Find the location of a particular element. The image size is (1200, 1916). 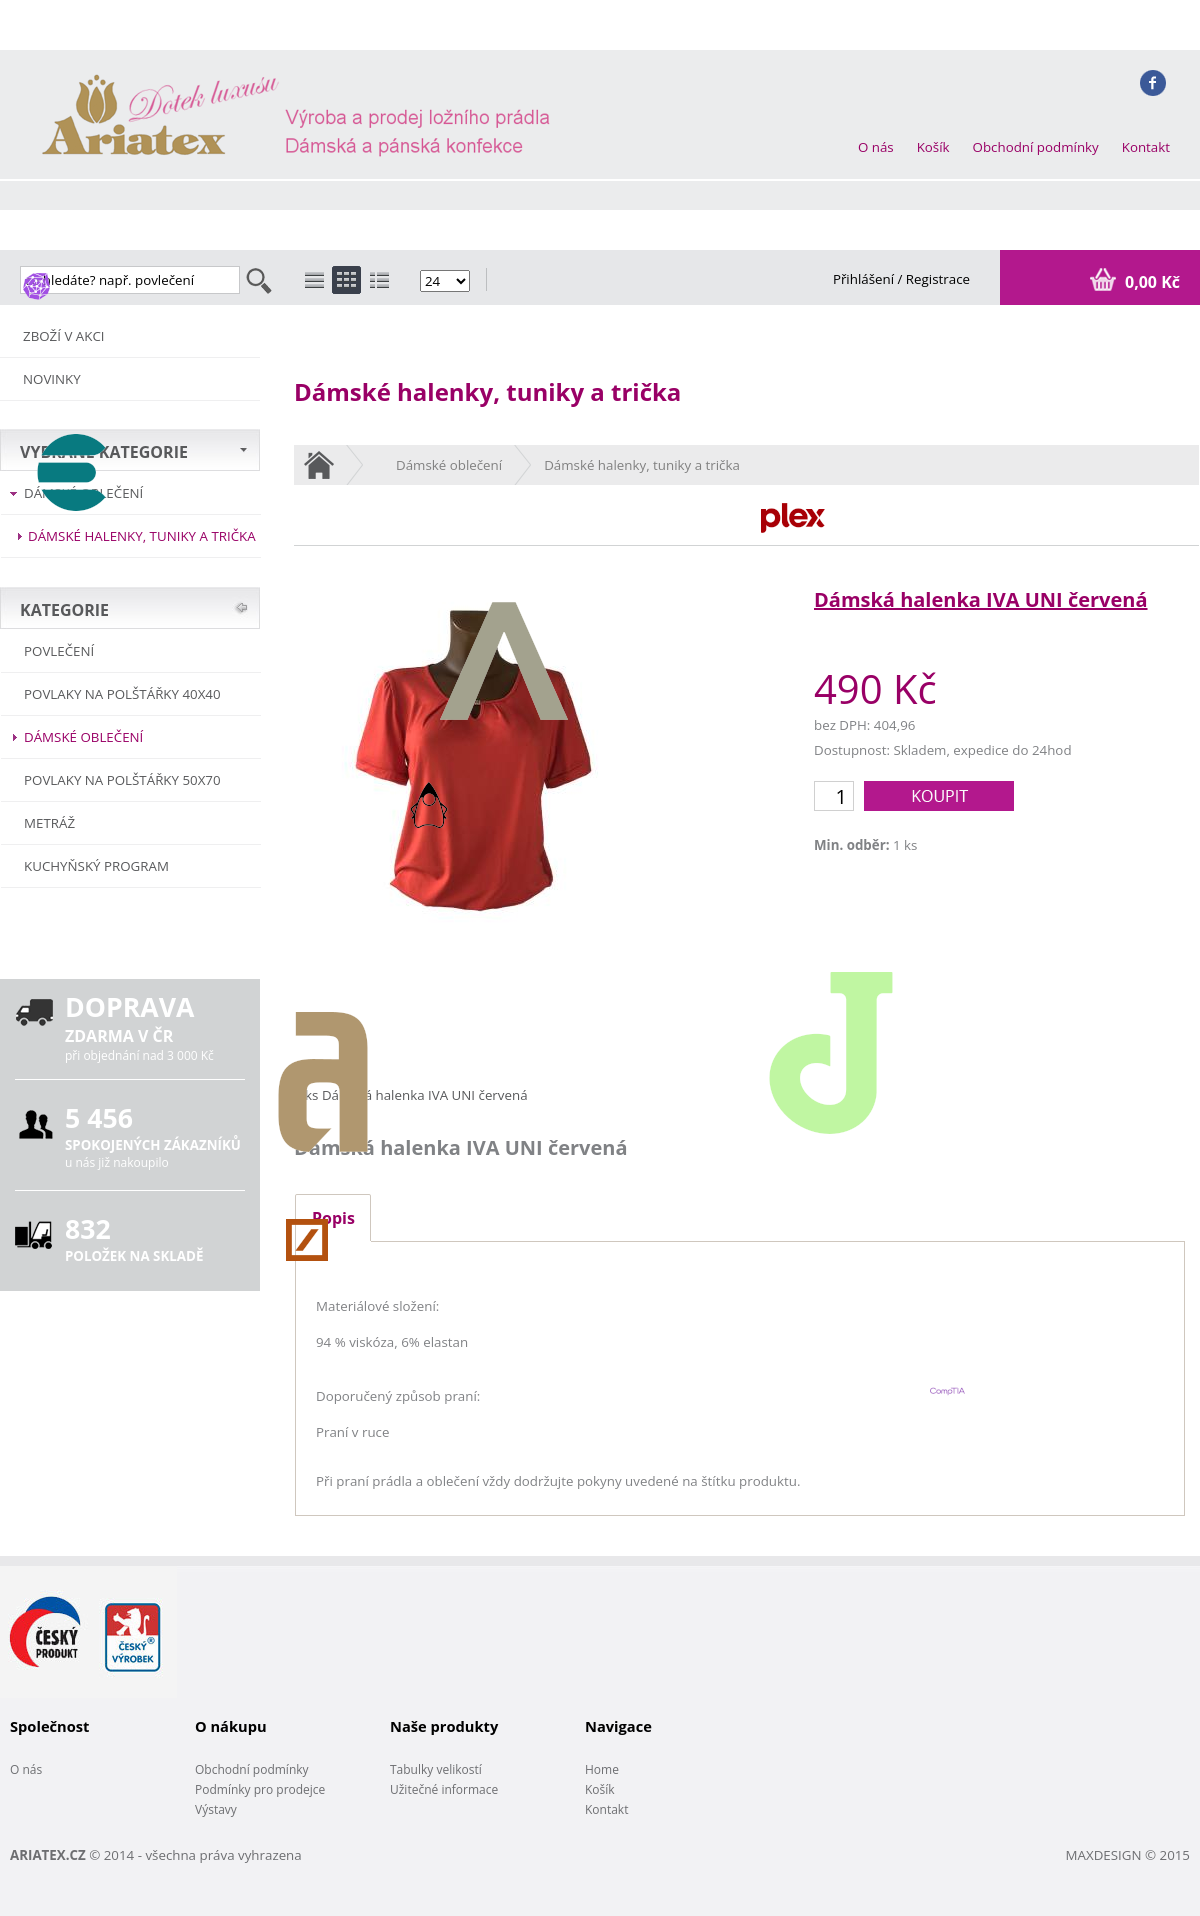

link to PyG (PyTorch Geometric) library or documentation is located at coordinates (36, 286).